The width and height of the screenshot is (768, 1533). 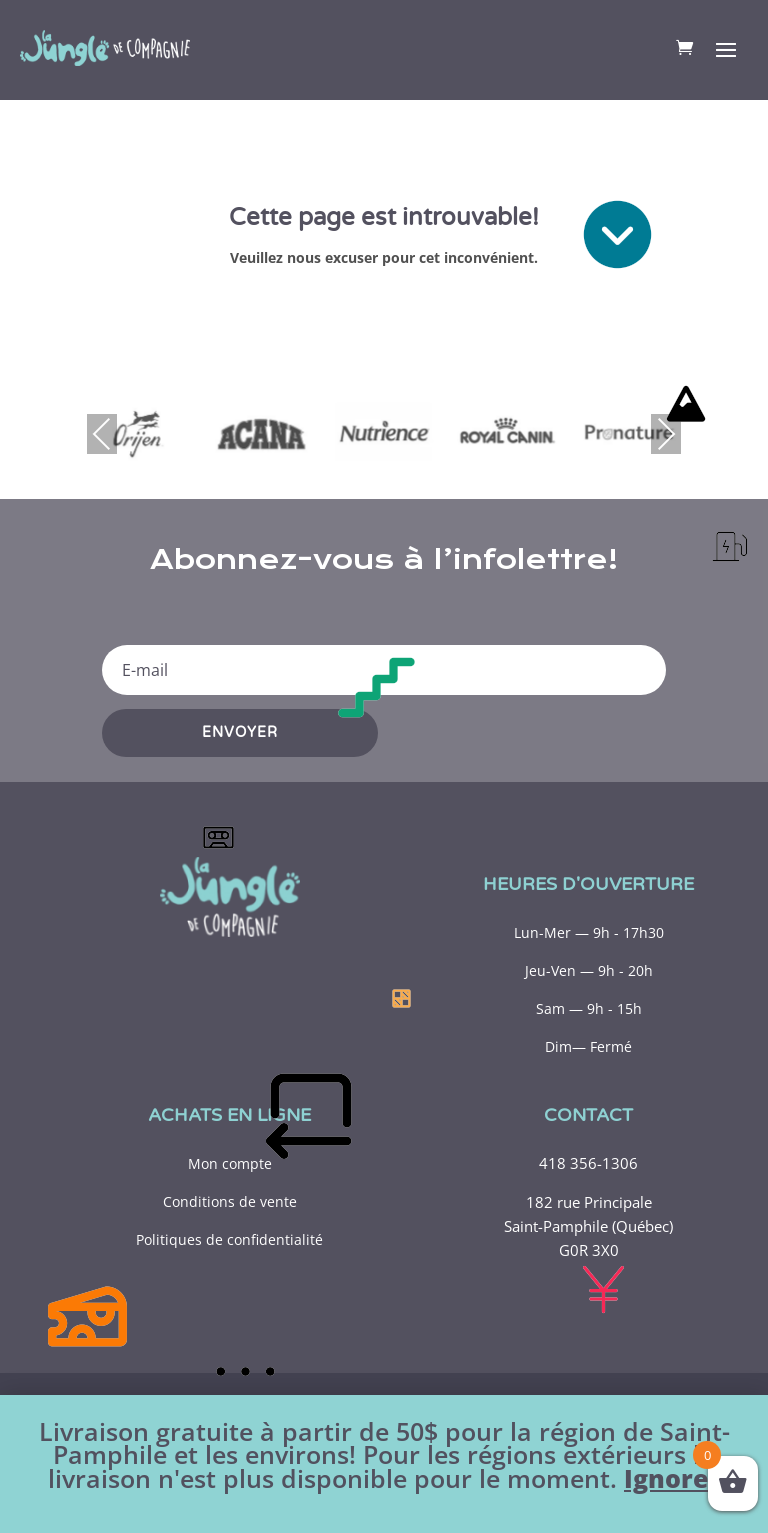 What do you see at coordinates (245, 1371) in the screenshot?
I see `open more options menu` at bounding box center [245, 1371].